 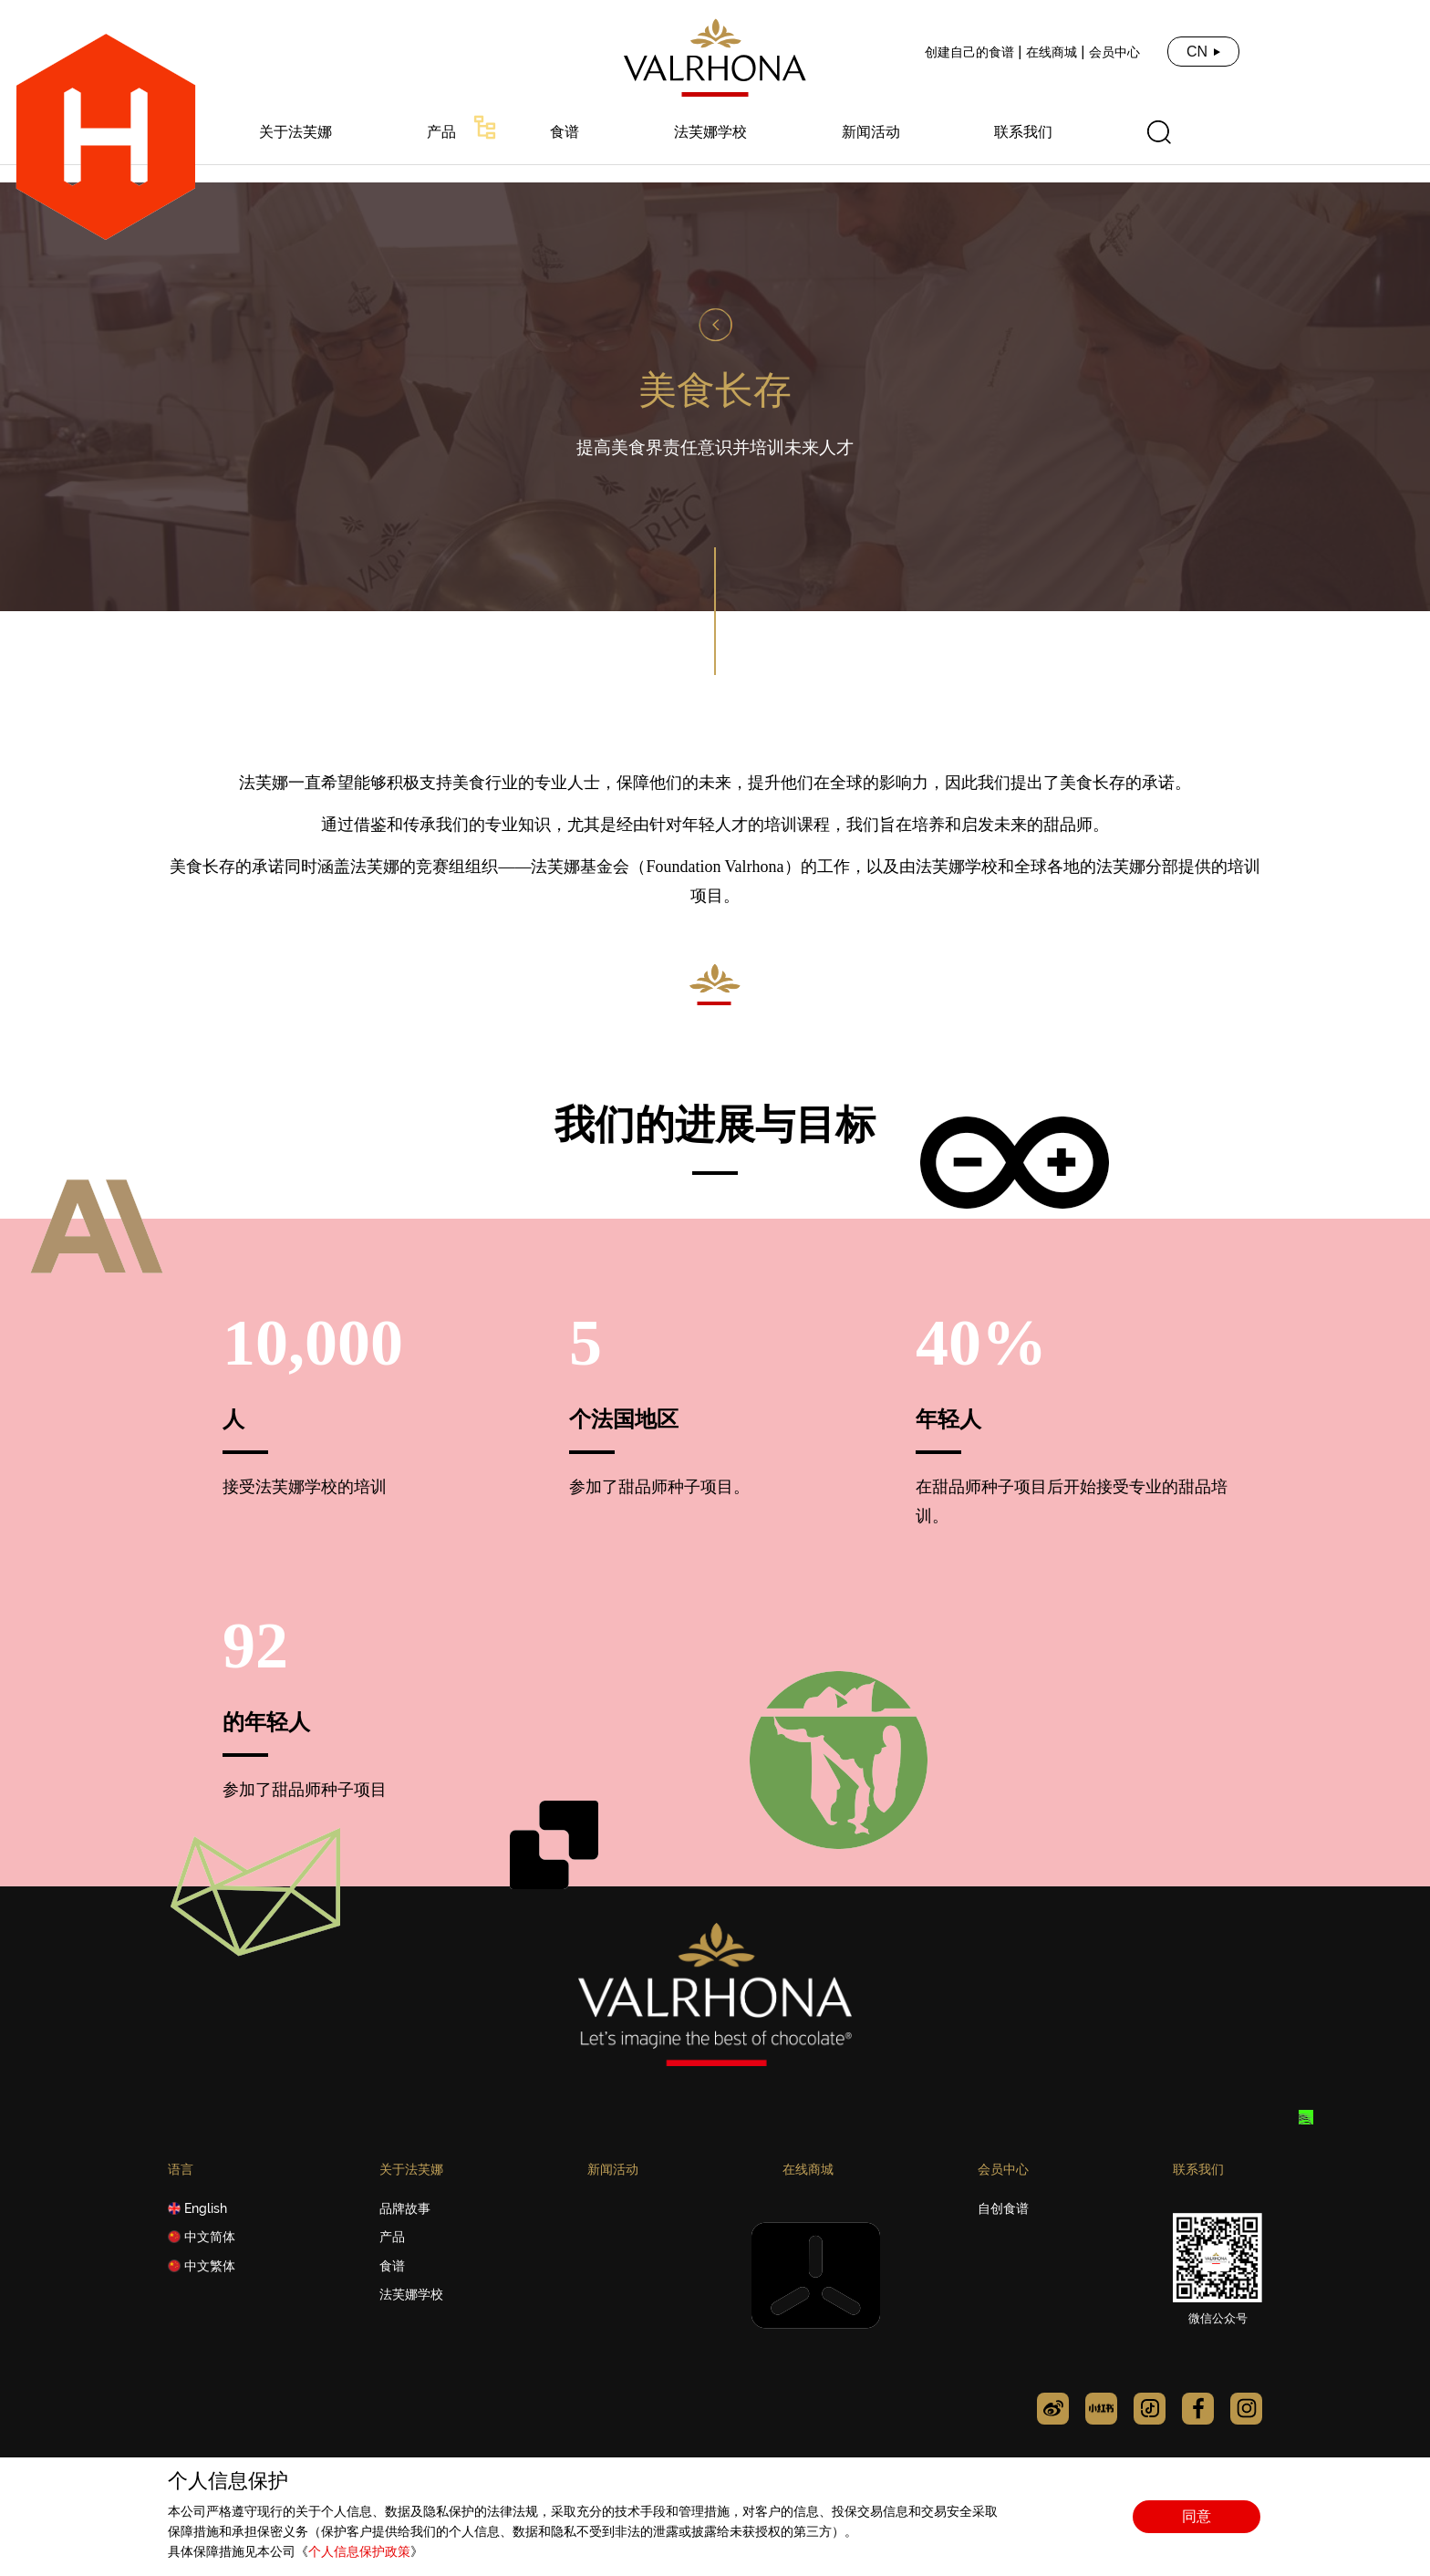 What do you see at coordinates (1014, 1162) in the screenshot?
I see `Arduino brand logo` at bounding box center [1014, 1162].